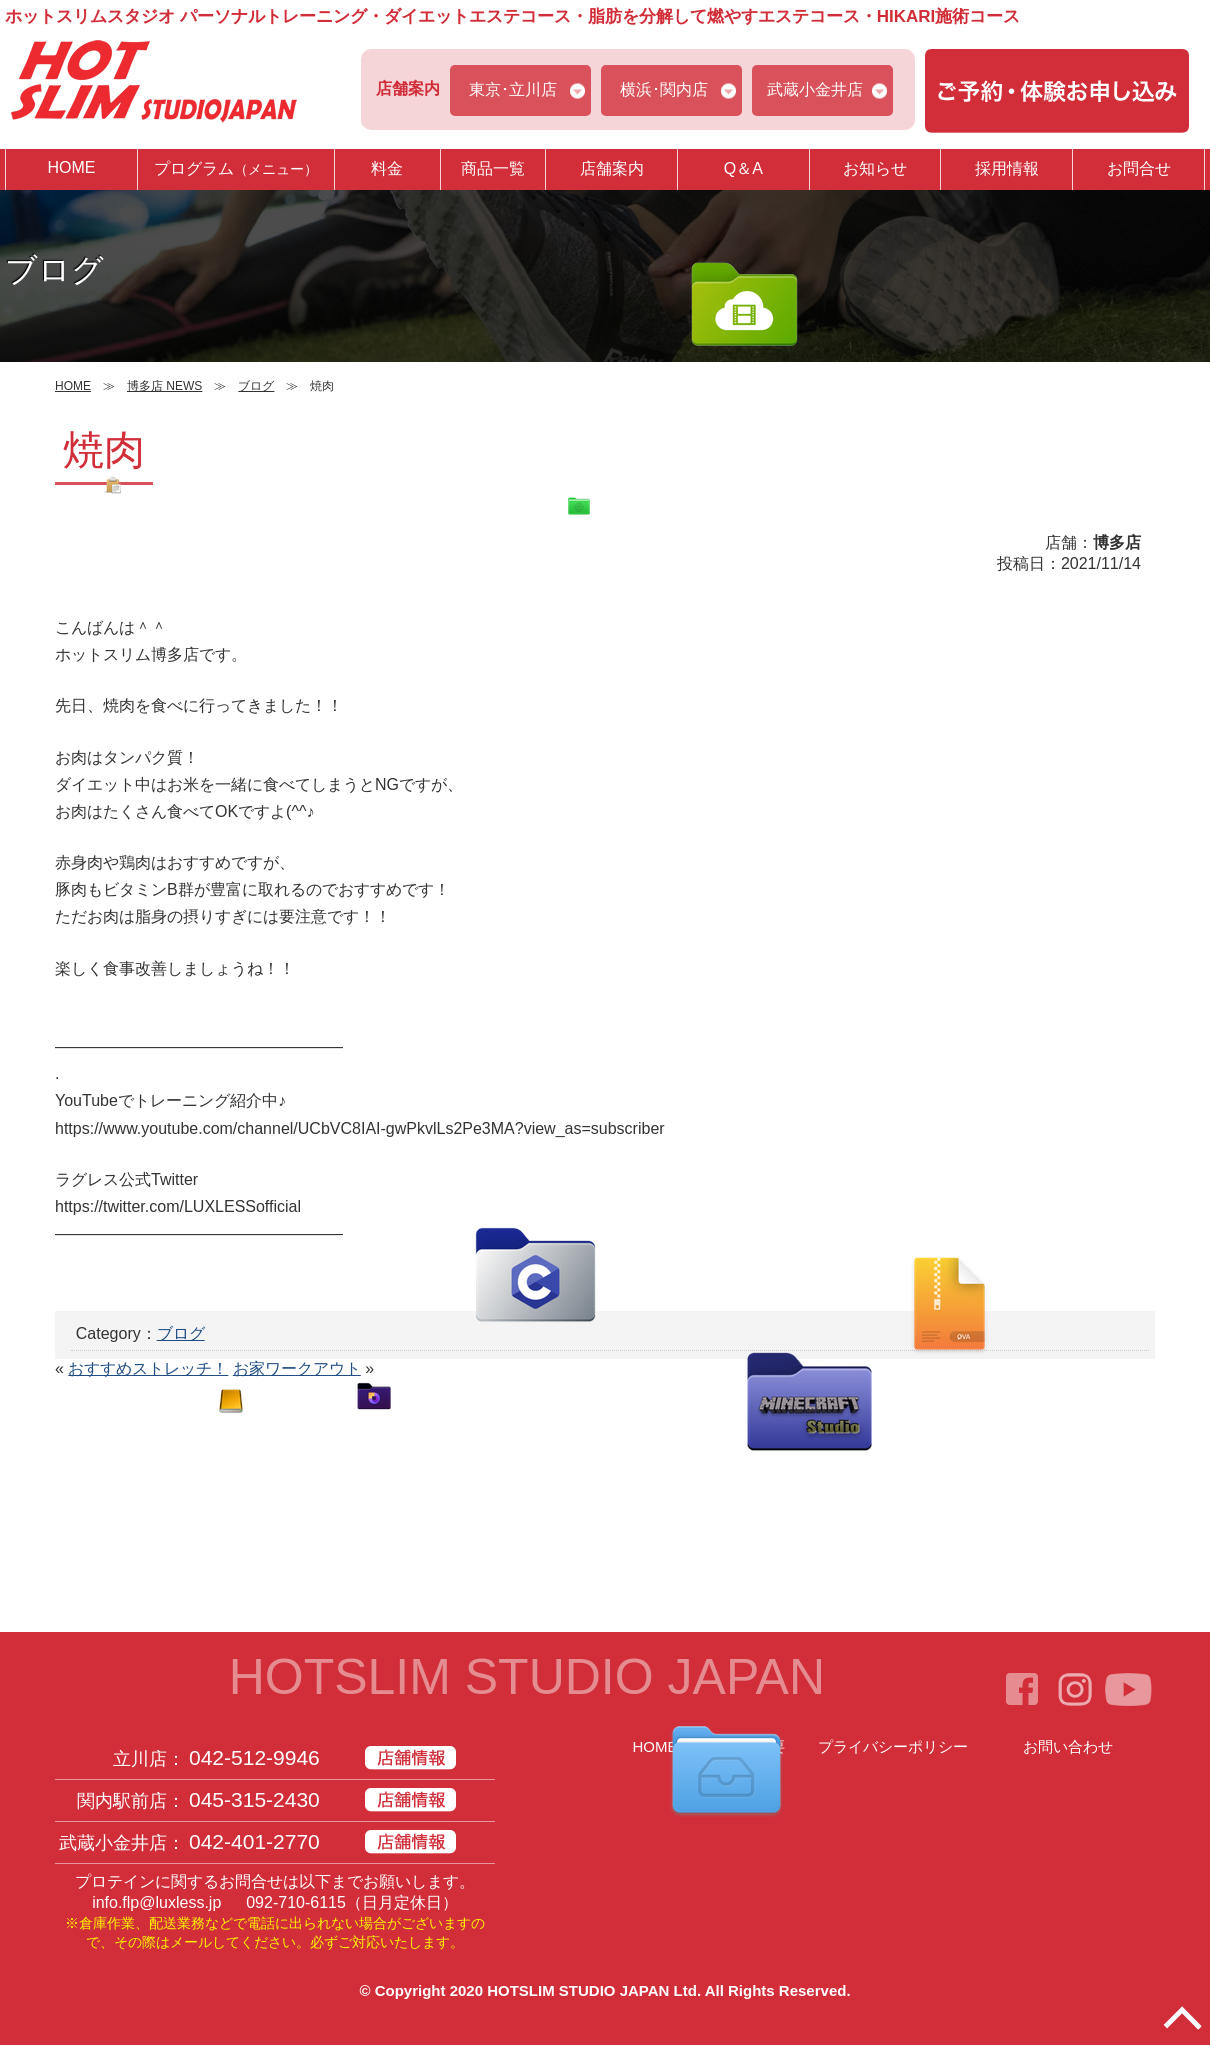  What do you see at coordinates (579, 506) in the screenshot?
I see `folder containing html web files` at bounding box center [579, 506].